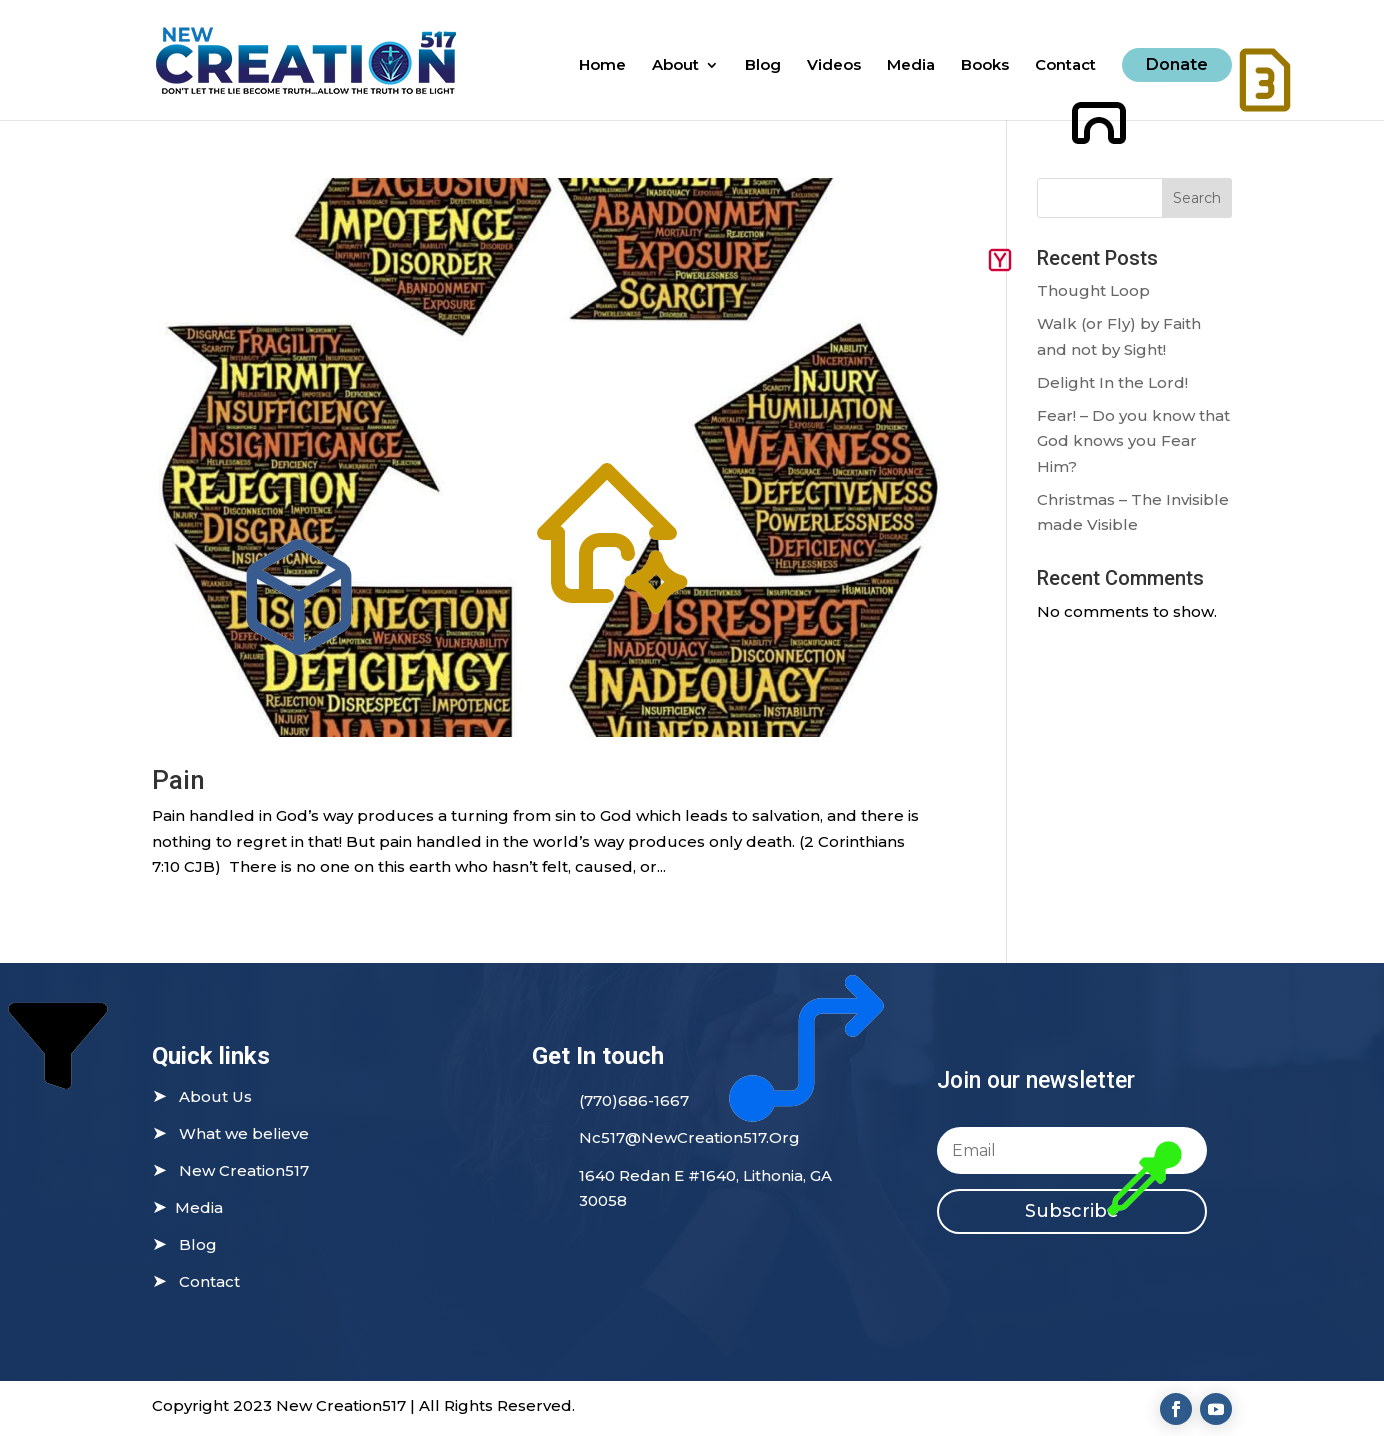 This screenshot has height=1436, width=1384. What do you see at coordinates (58, 1046) in the screenshot?
I see `filter content or results` at bounding box center [58, 1046].